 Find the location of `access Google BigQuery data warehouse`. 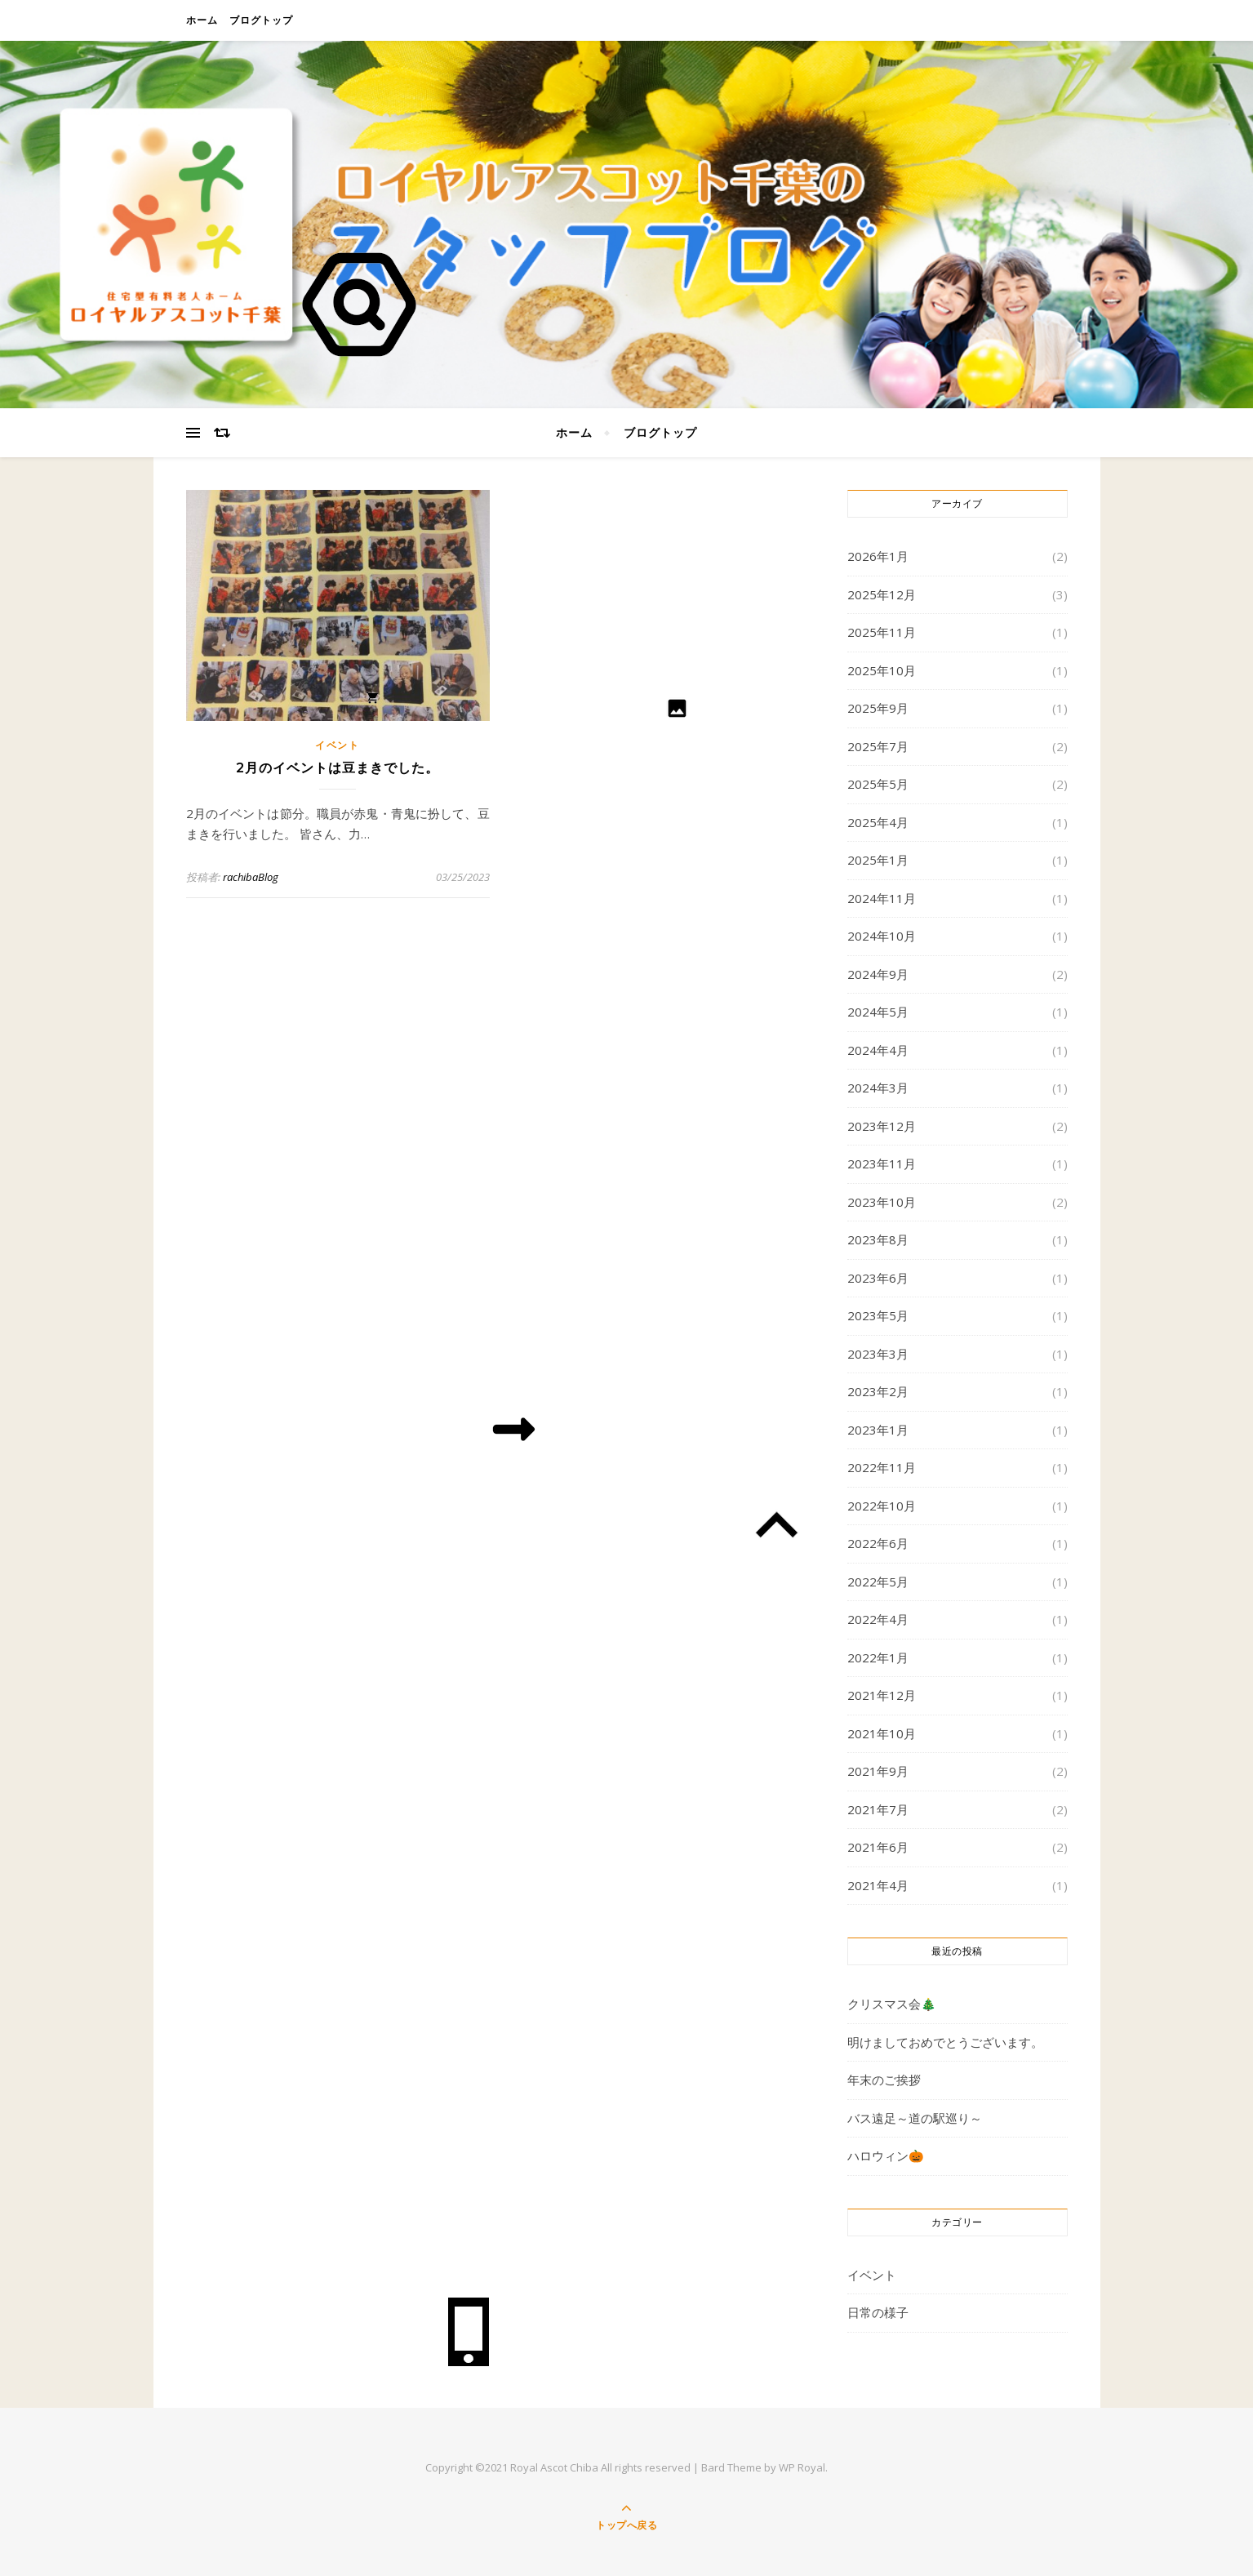

access Google BigQuery data warehouse is located at coordinates (359, 305).